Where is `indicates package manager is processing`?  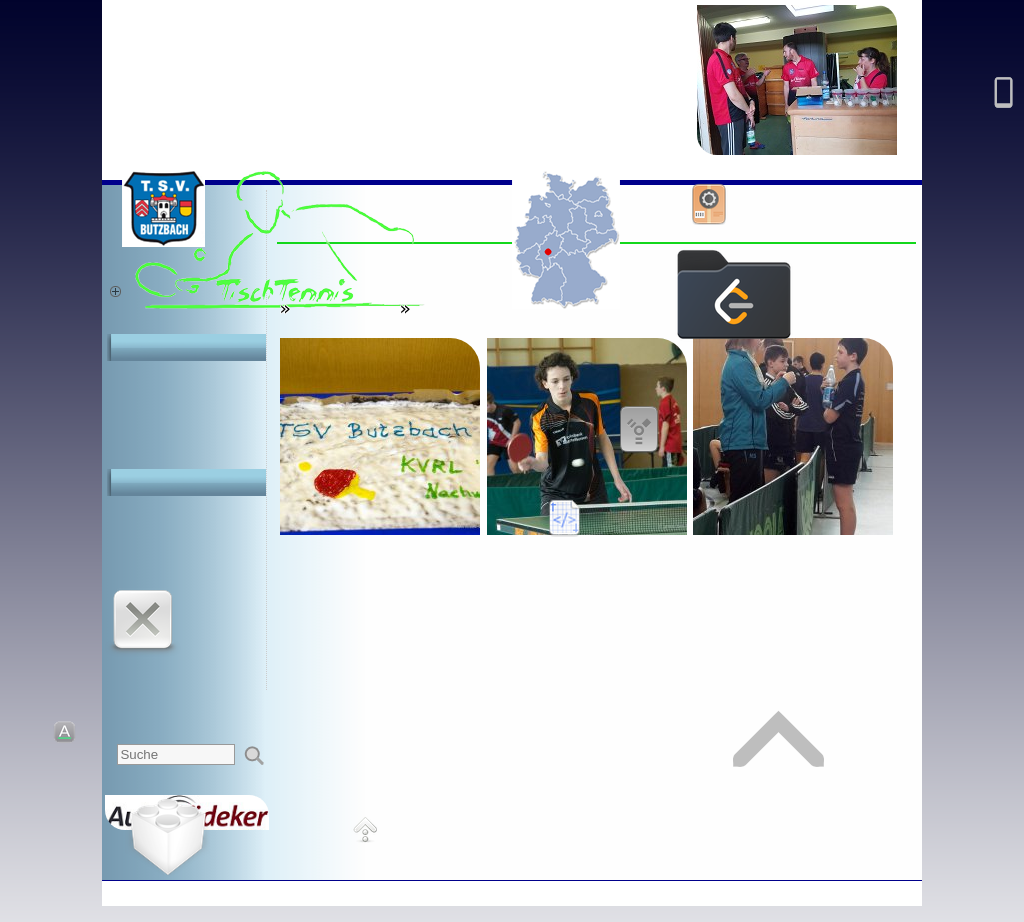 indicates package manager is processing is located at coordinates (709, 204).